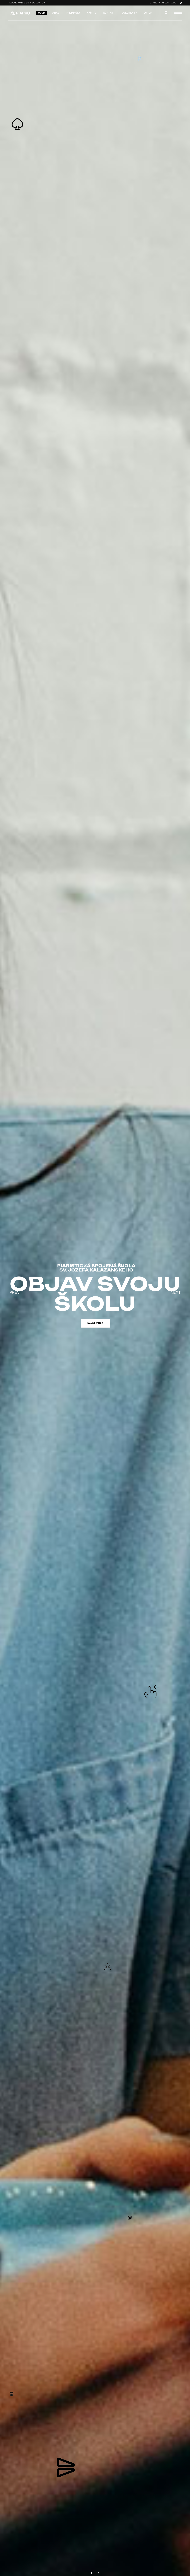 The width and height of the screenshot is (190, 2576). Describe the element at coordinates (11, 2394) in the screenshot. I see `select a page layout template` at that location.